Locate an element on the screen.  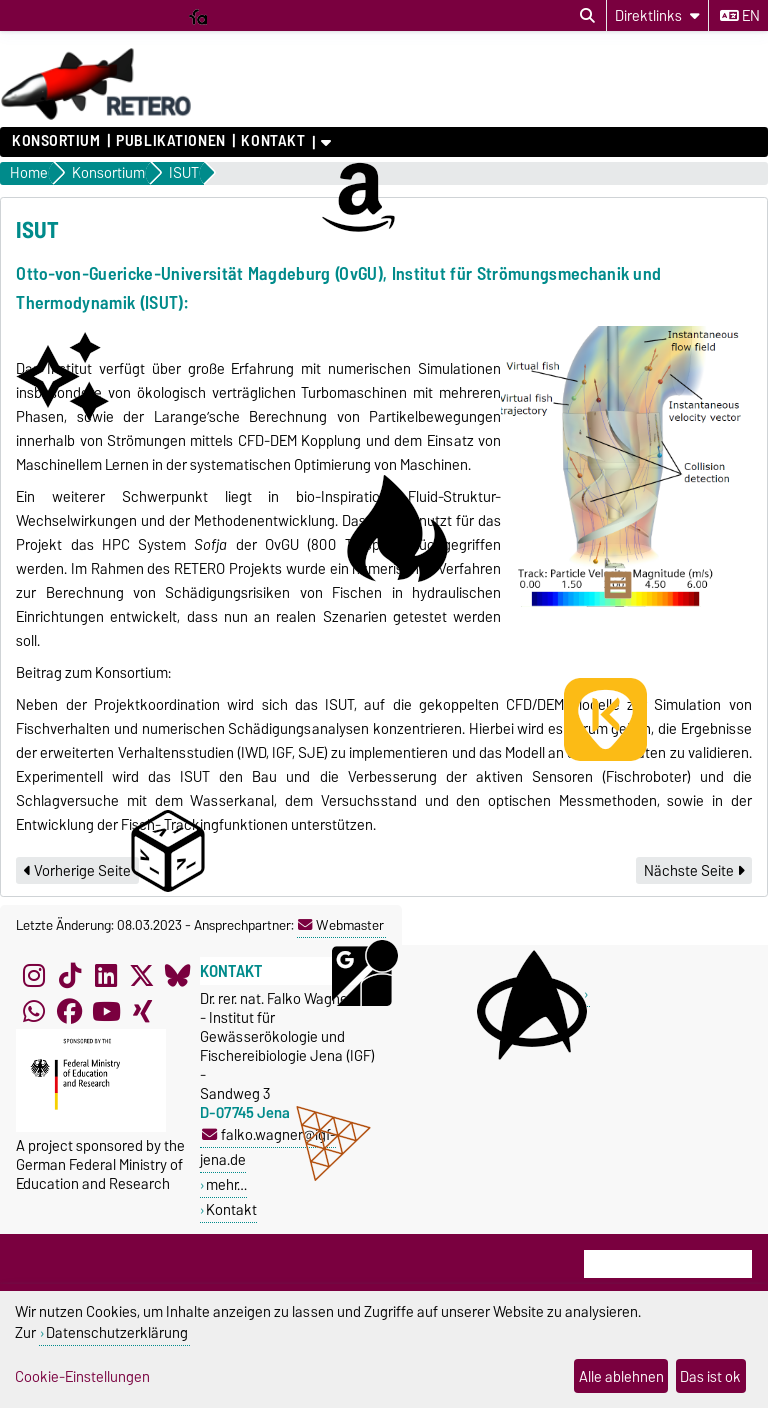
three.js library or project branding is located at coordinates (333, 1143).